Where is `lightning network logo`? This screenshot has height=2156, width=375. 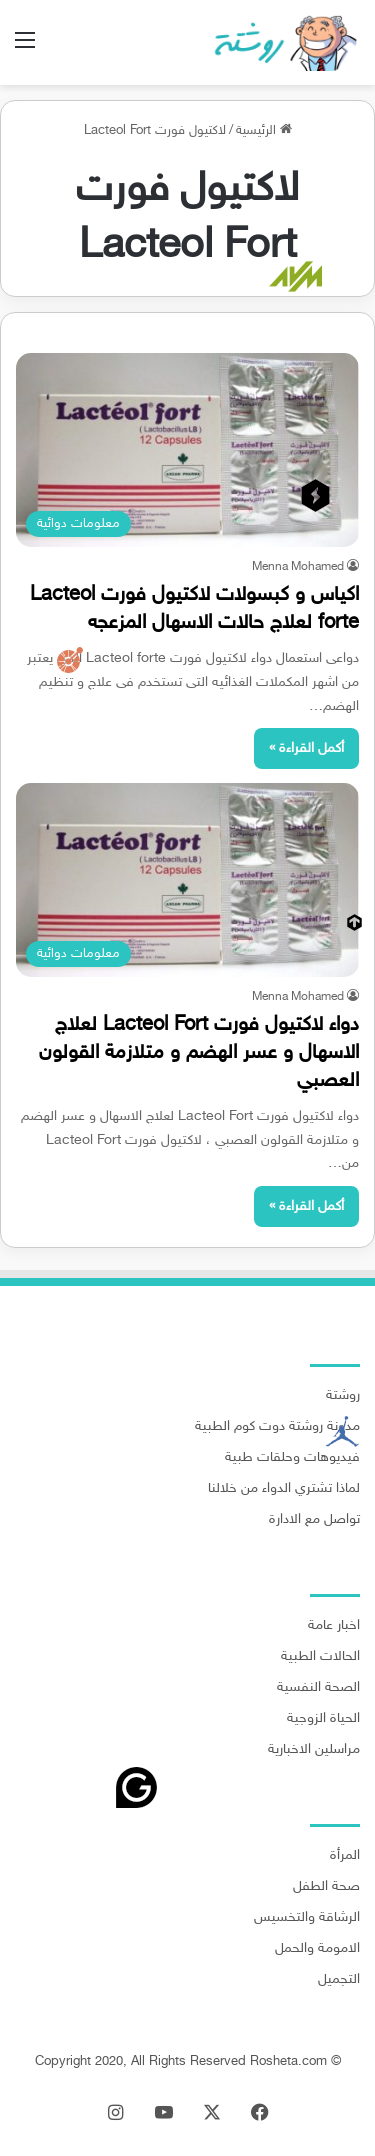 lightning network logo is located at coordinates (315, 495).